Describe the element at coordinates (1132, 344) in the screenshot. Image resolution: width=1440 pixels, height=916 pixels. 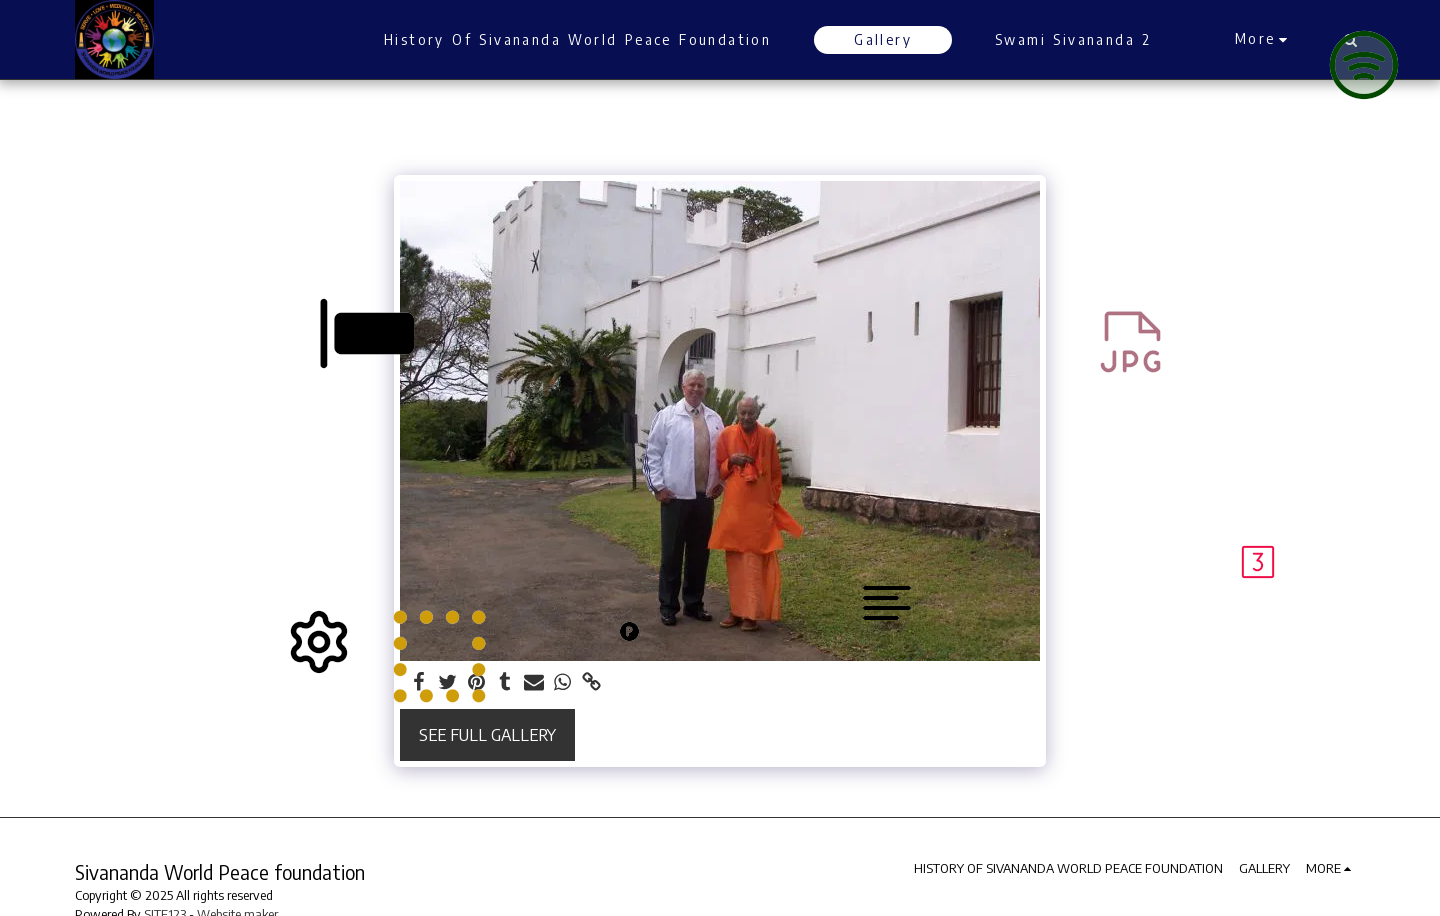
I see `view or open a JPG image file` at that location.